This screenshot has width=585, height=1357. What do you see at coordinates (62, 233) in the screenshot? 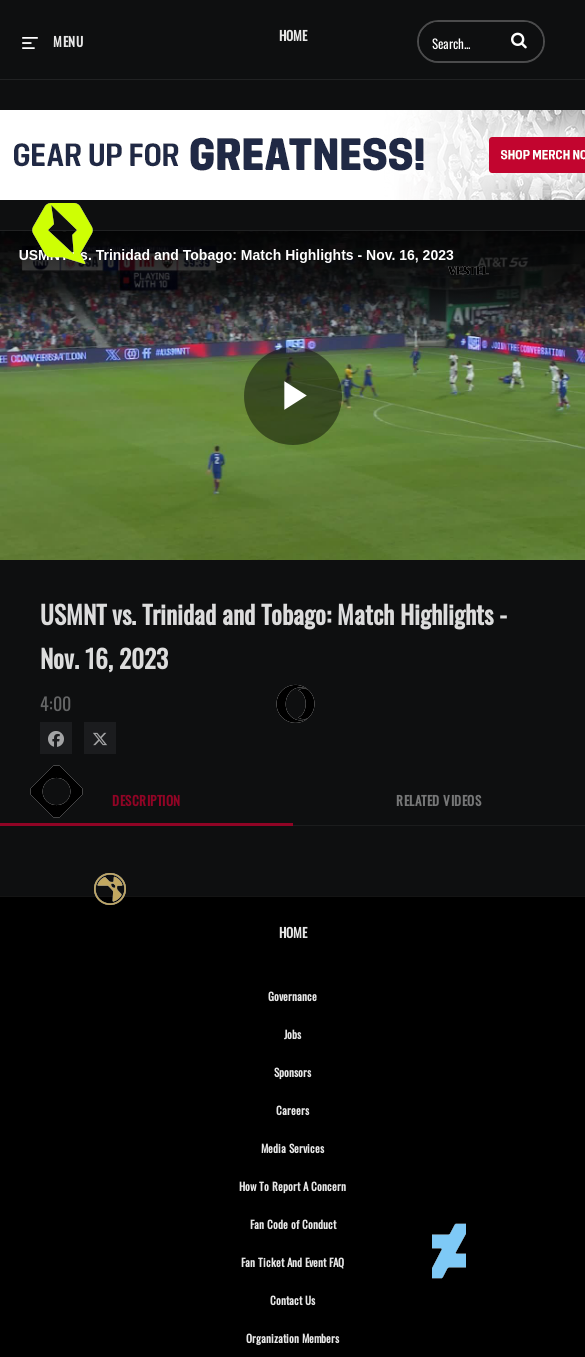
I see `qwik framework logo` at bounding box center [62, 233].